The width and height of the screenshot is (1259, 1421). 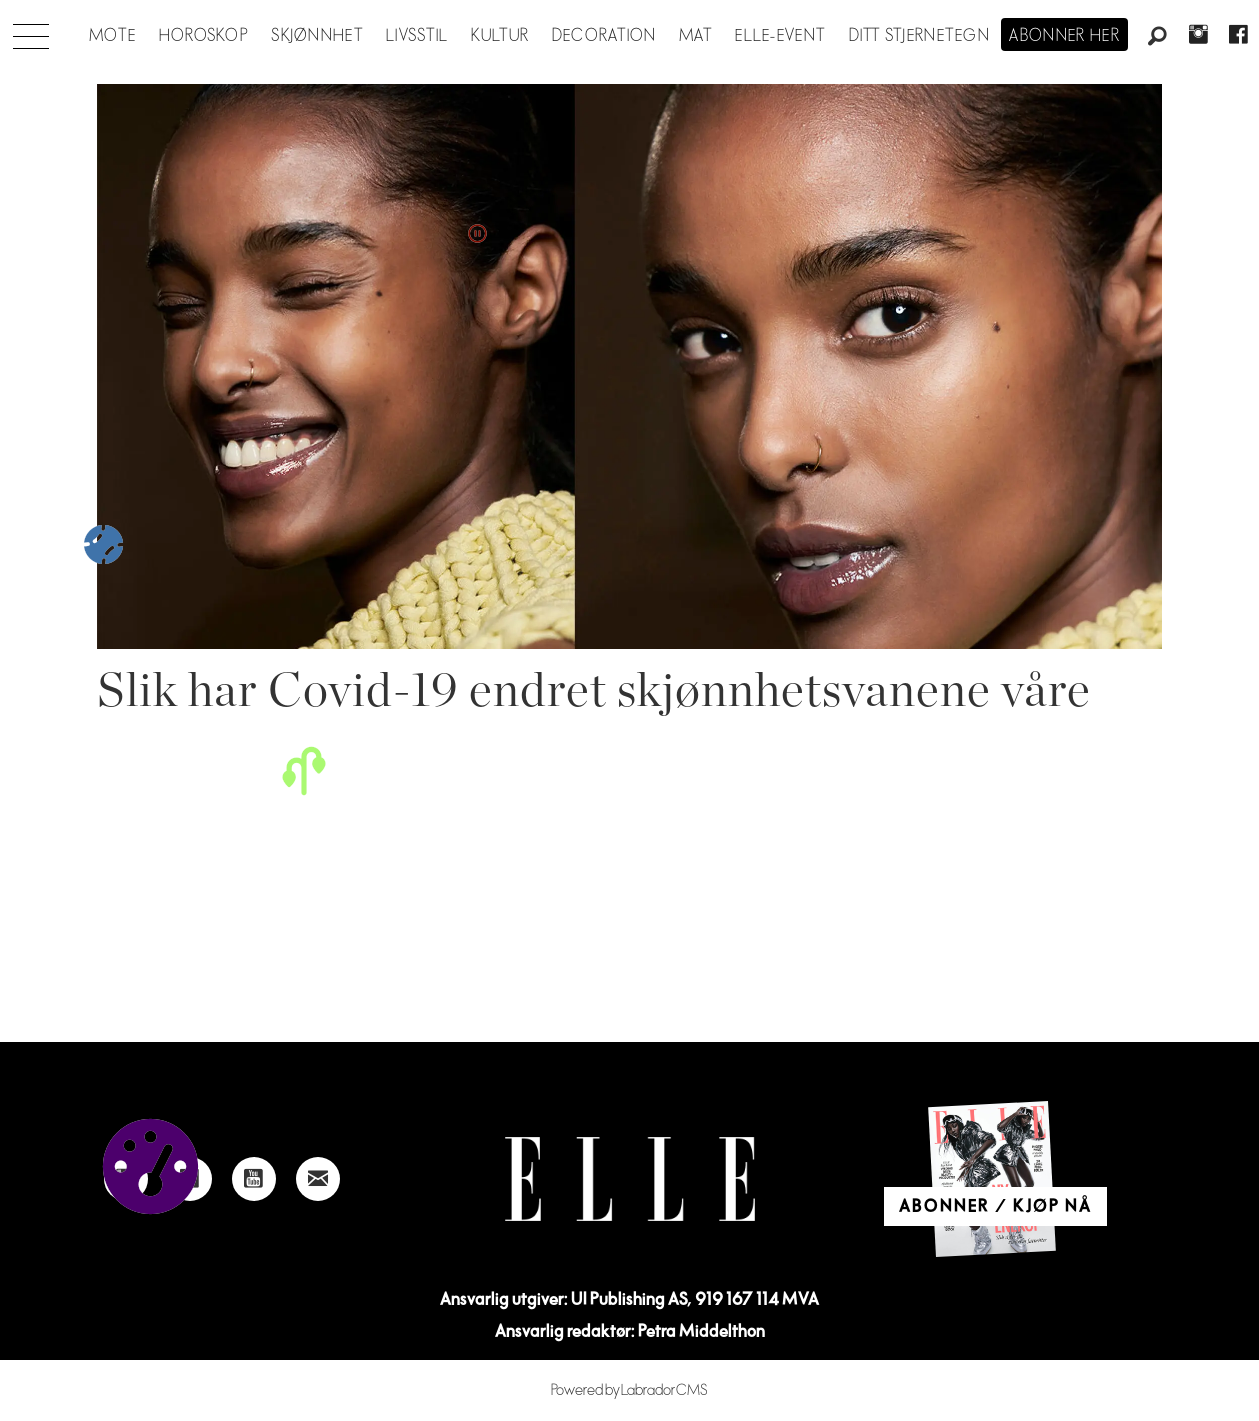 What do you see at coordinates (304, 771) in the screenshot?
I see `indicates a plant needs watering` at bounding box center [304, 771].